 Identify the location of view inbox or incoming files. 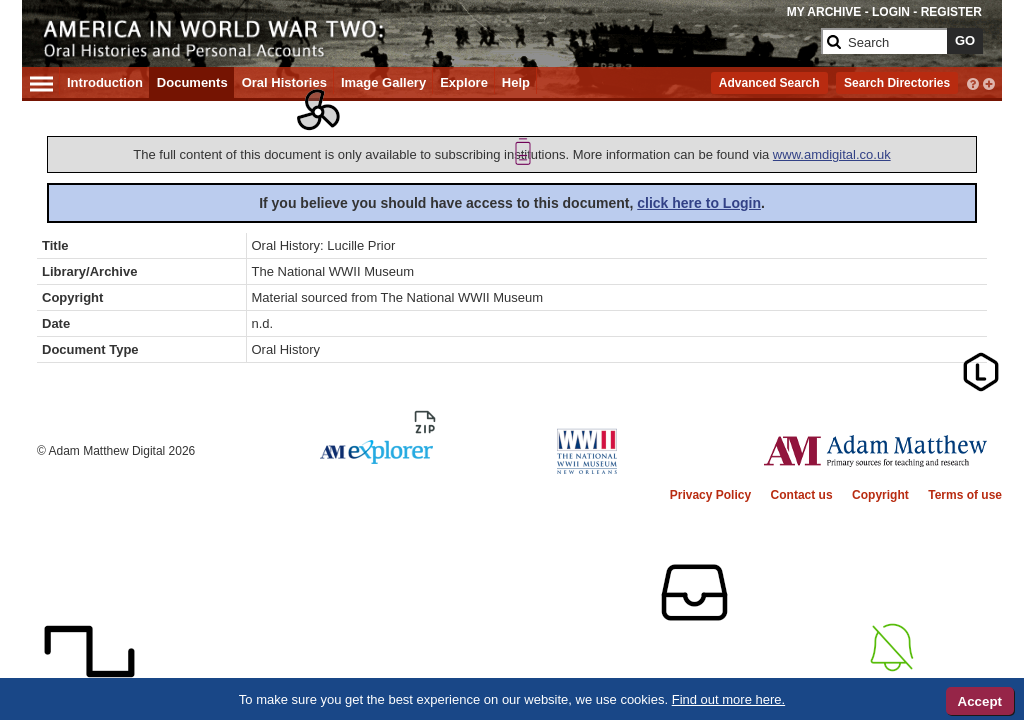
(694, 592).